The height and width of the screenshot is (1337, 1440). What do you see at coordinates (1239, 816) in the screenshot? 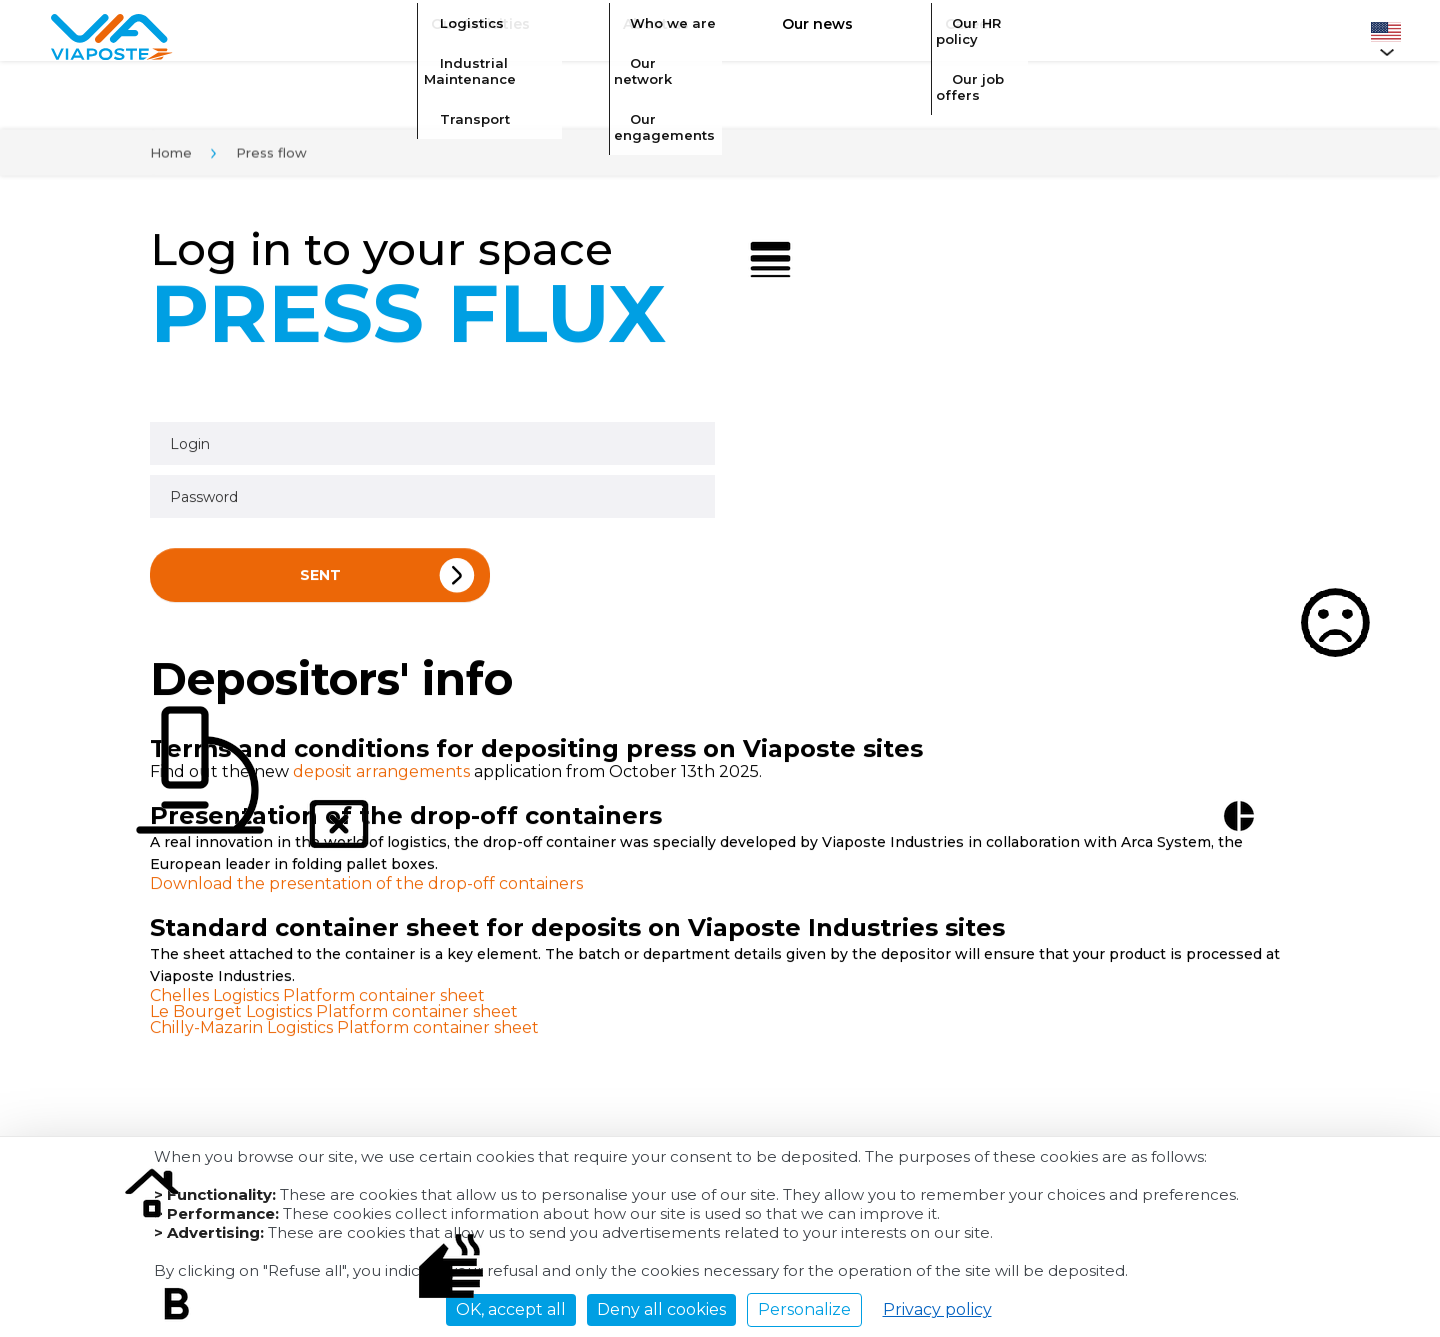
I see `view data breakdown or statistics` at bounding box center [1239, 816].